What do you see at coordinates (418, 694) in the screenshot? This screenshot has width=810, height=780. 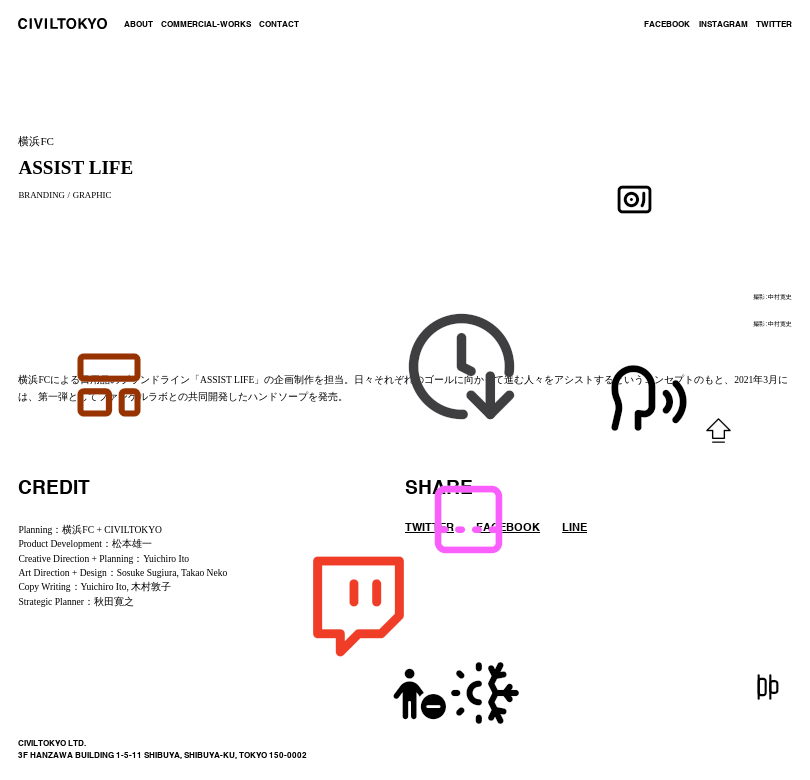 I see `remove a person from a group or list` at bounding box center [418, 694].